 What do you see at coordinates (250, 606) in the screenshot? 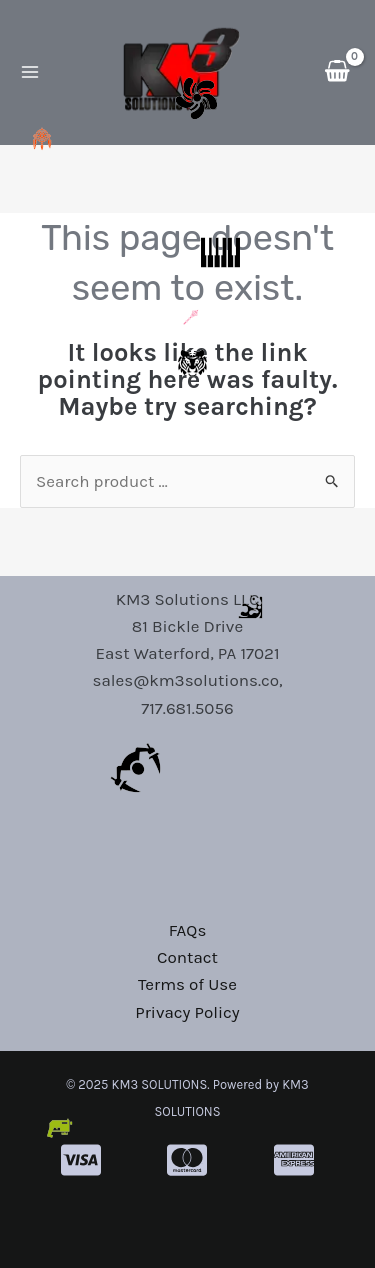
I see `indicates liquid or slime-type item in game inventory` at bounding box center [250, 606].